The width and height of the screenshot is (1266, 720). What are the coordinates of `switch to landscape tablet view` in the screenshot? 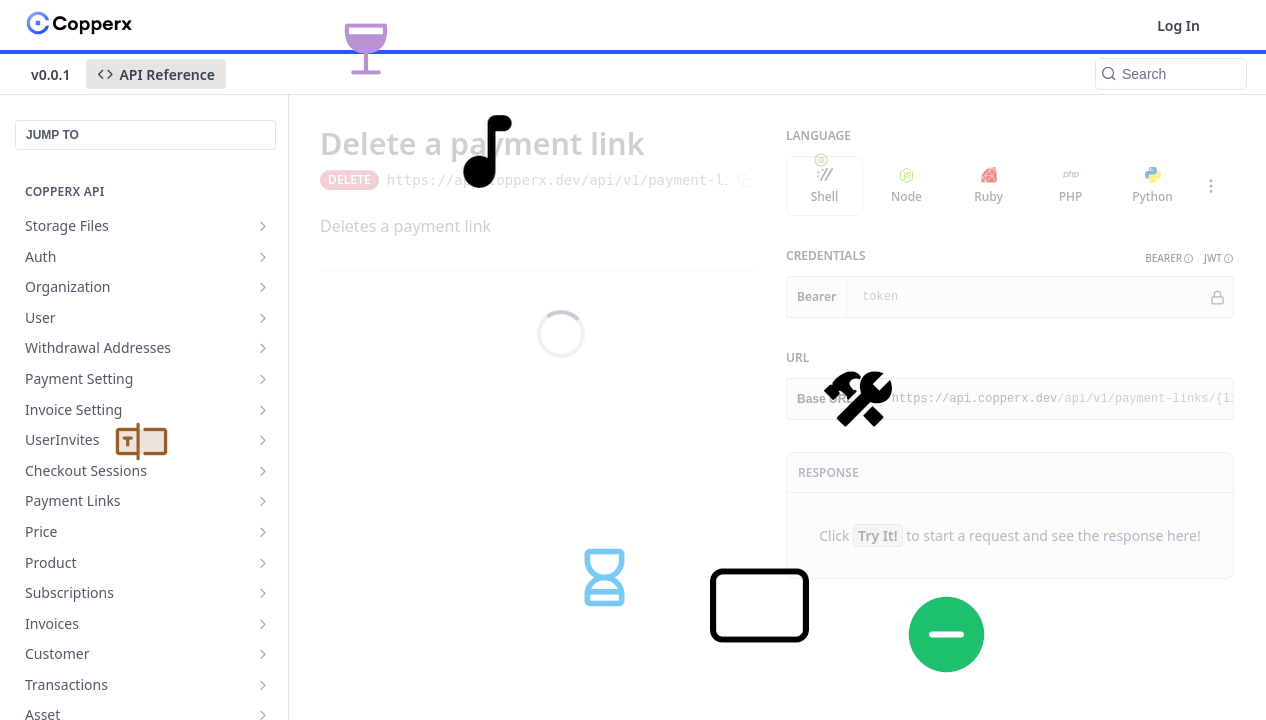 It's located at (759, 605).